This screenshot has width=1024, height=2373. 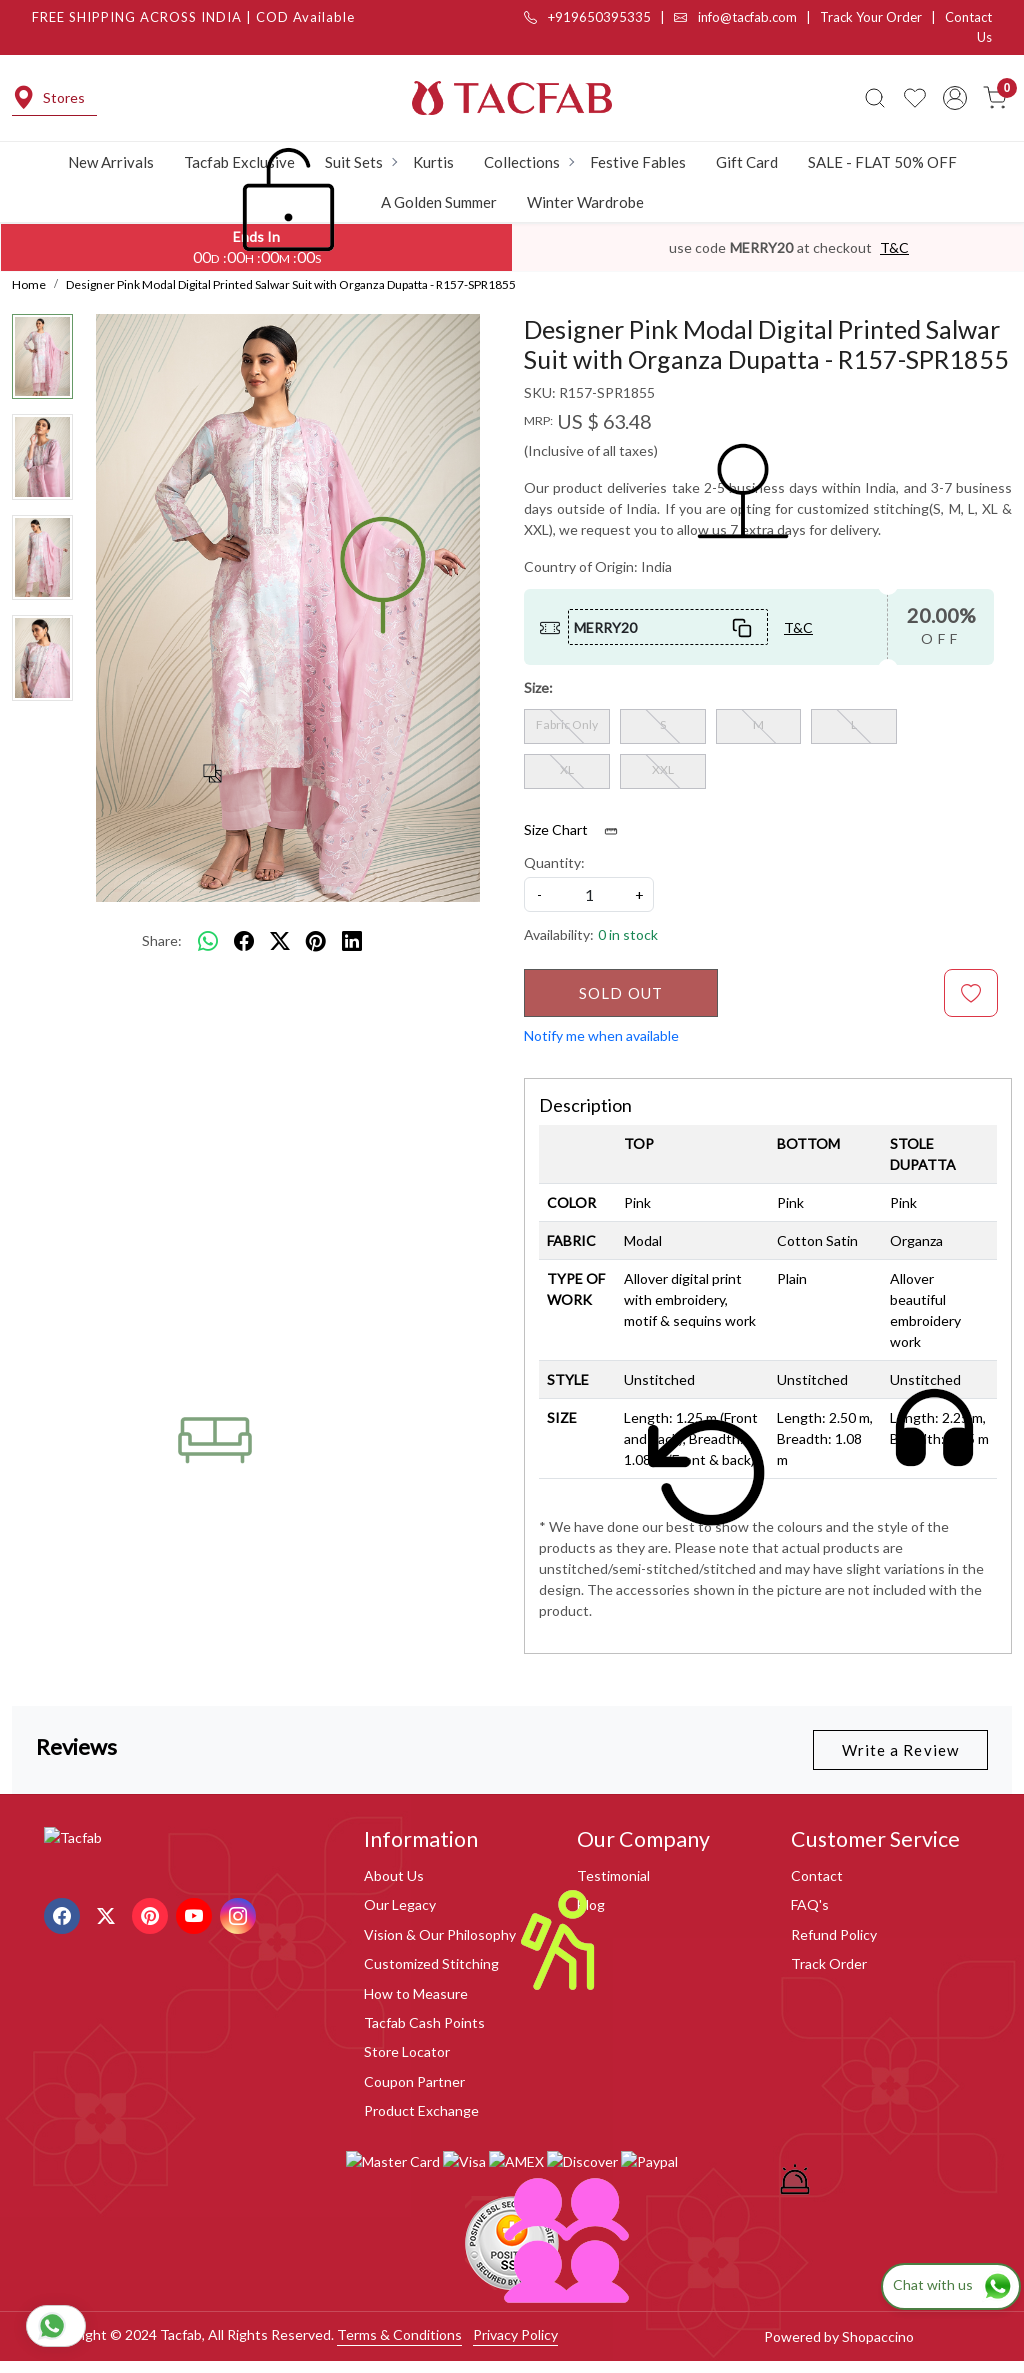 I want to click on browse furniture or home decor items, so click(x=215, y=1439).